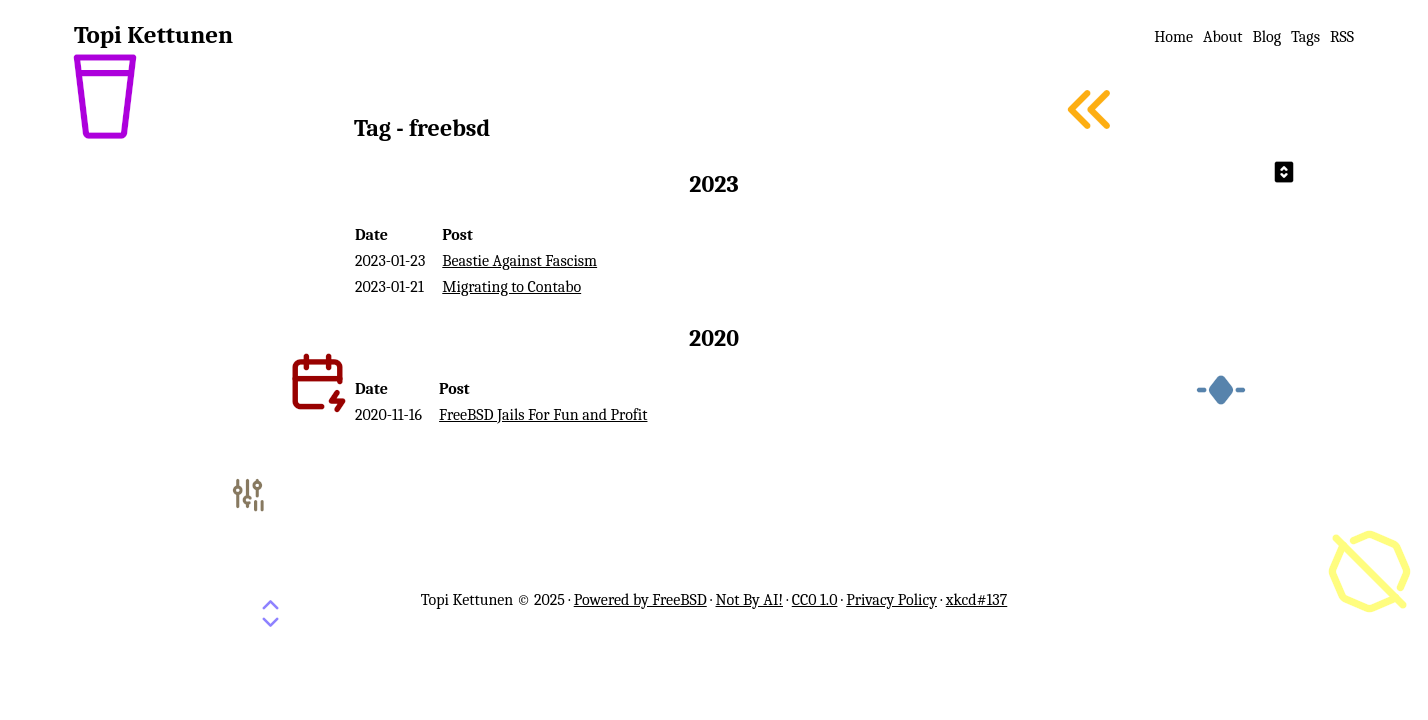  Describe the element at coordinates (1221, 390) in the screenshot. I see `align keyframe to horizontal center` at that location.